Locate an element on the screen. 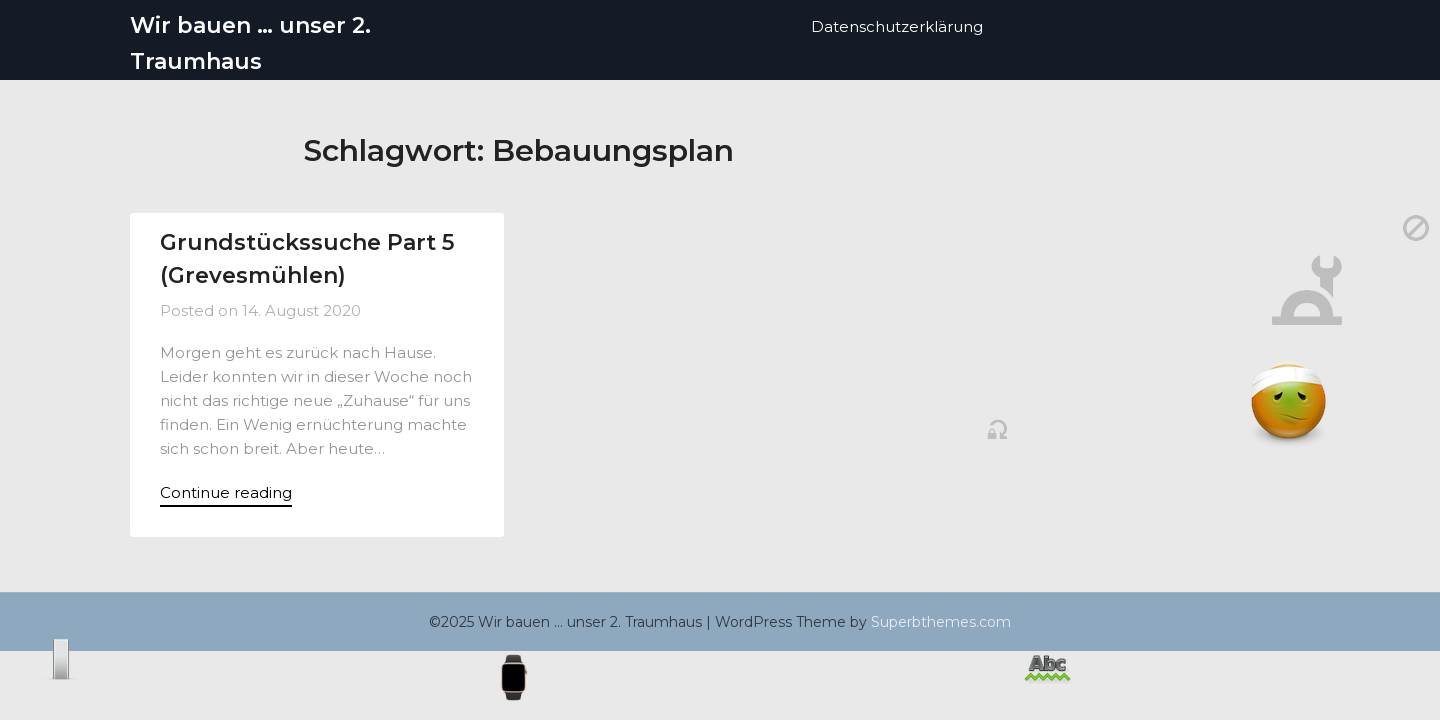  indicates an action is currently unavailable is located at coordinates (1416, 228).